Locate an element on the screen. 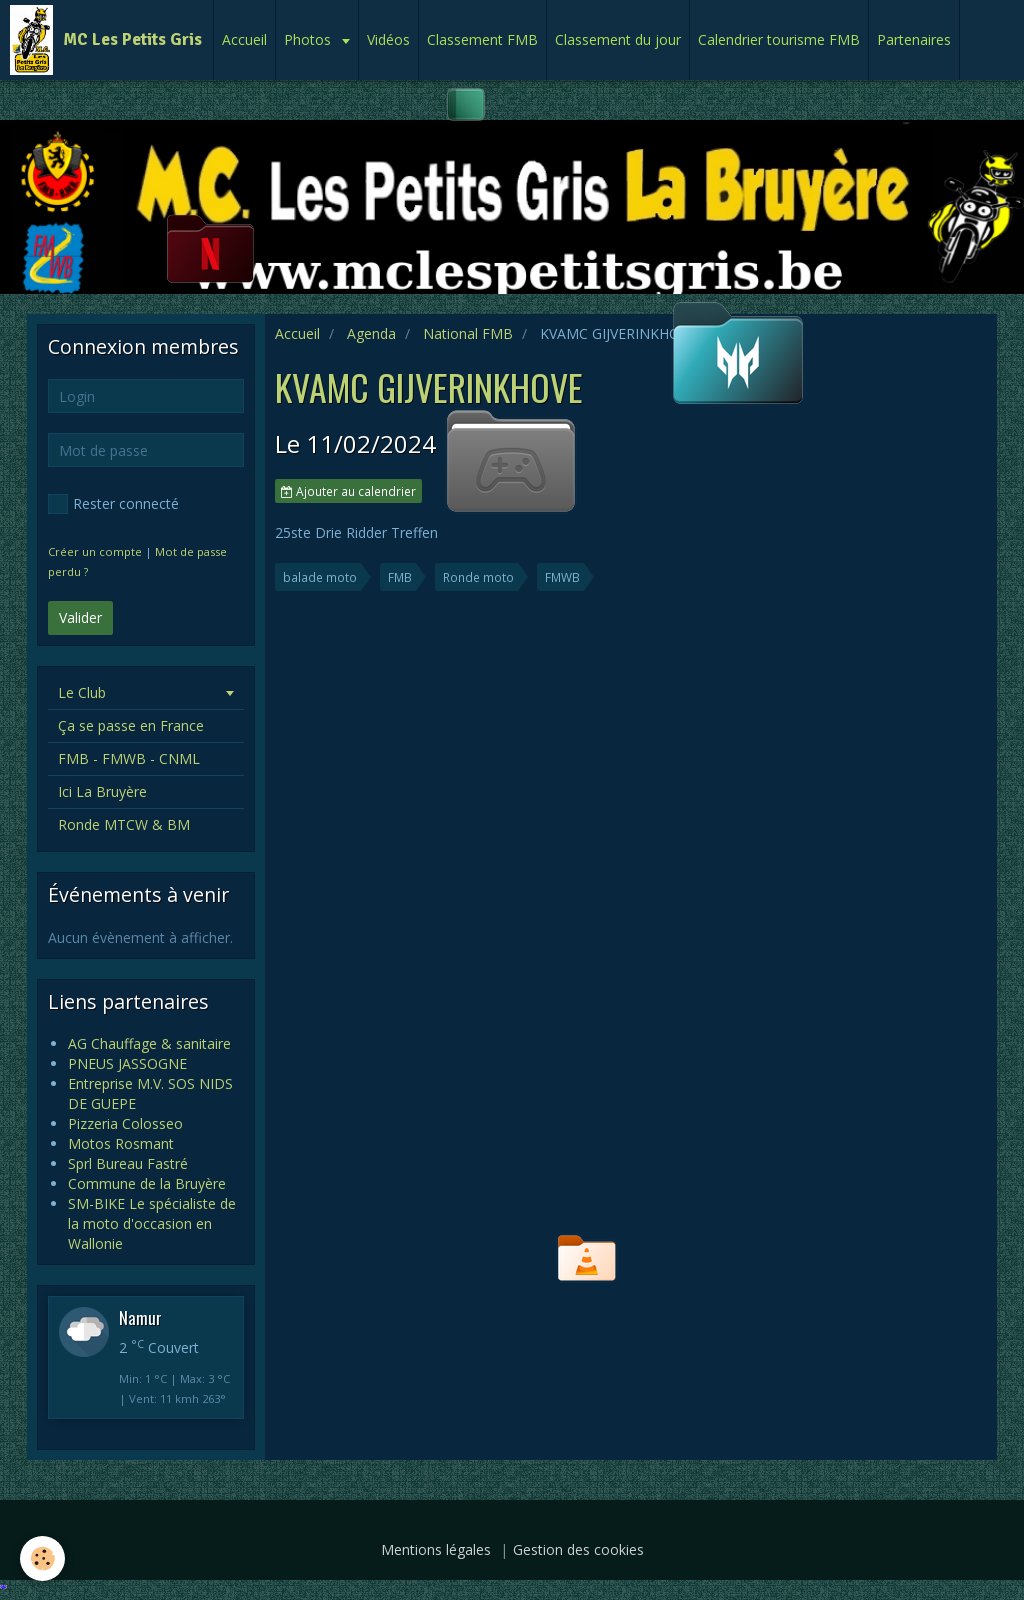 This screenshot has height=1600, width=1024. access your desktop folder is located at coordinates (466, 103).